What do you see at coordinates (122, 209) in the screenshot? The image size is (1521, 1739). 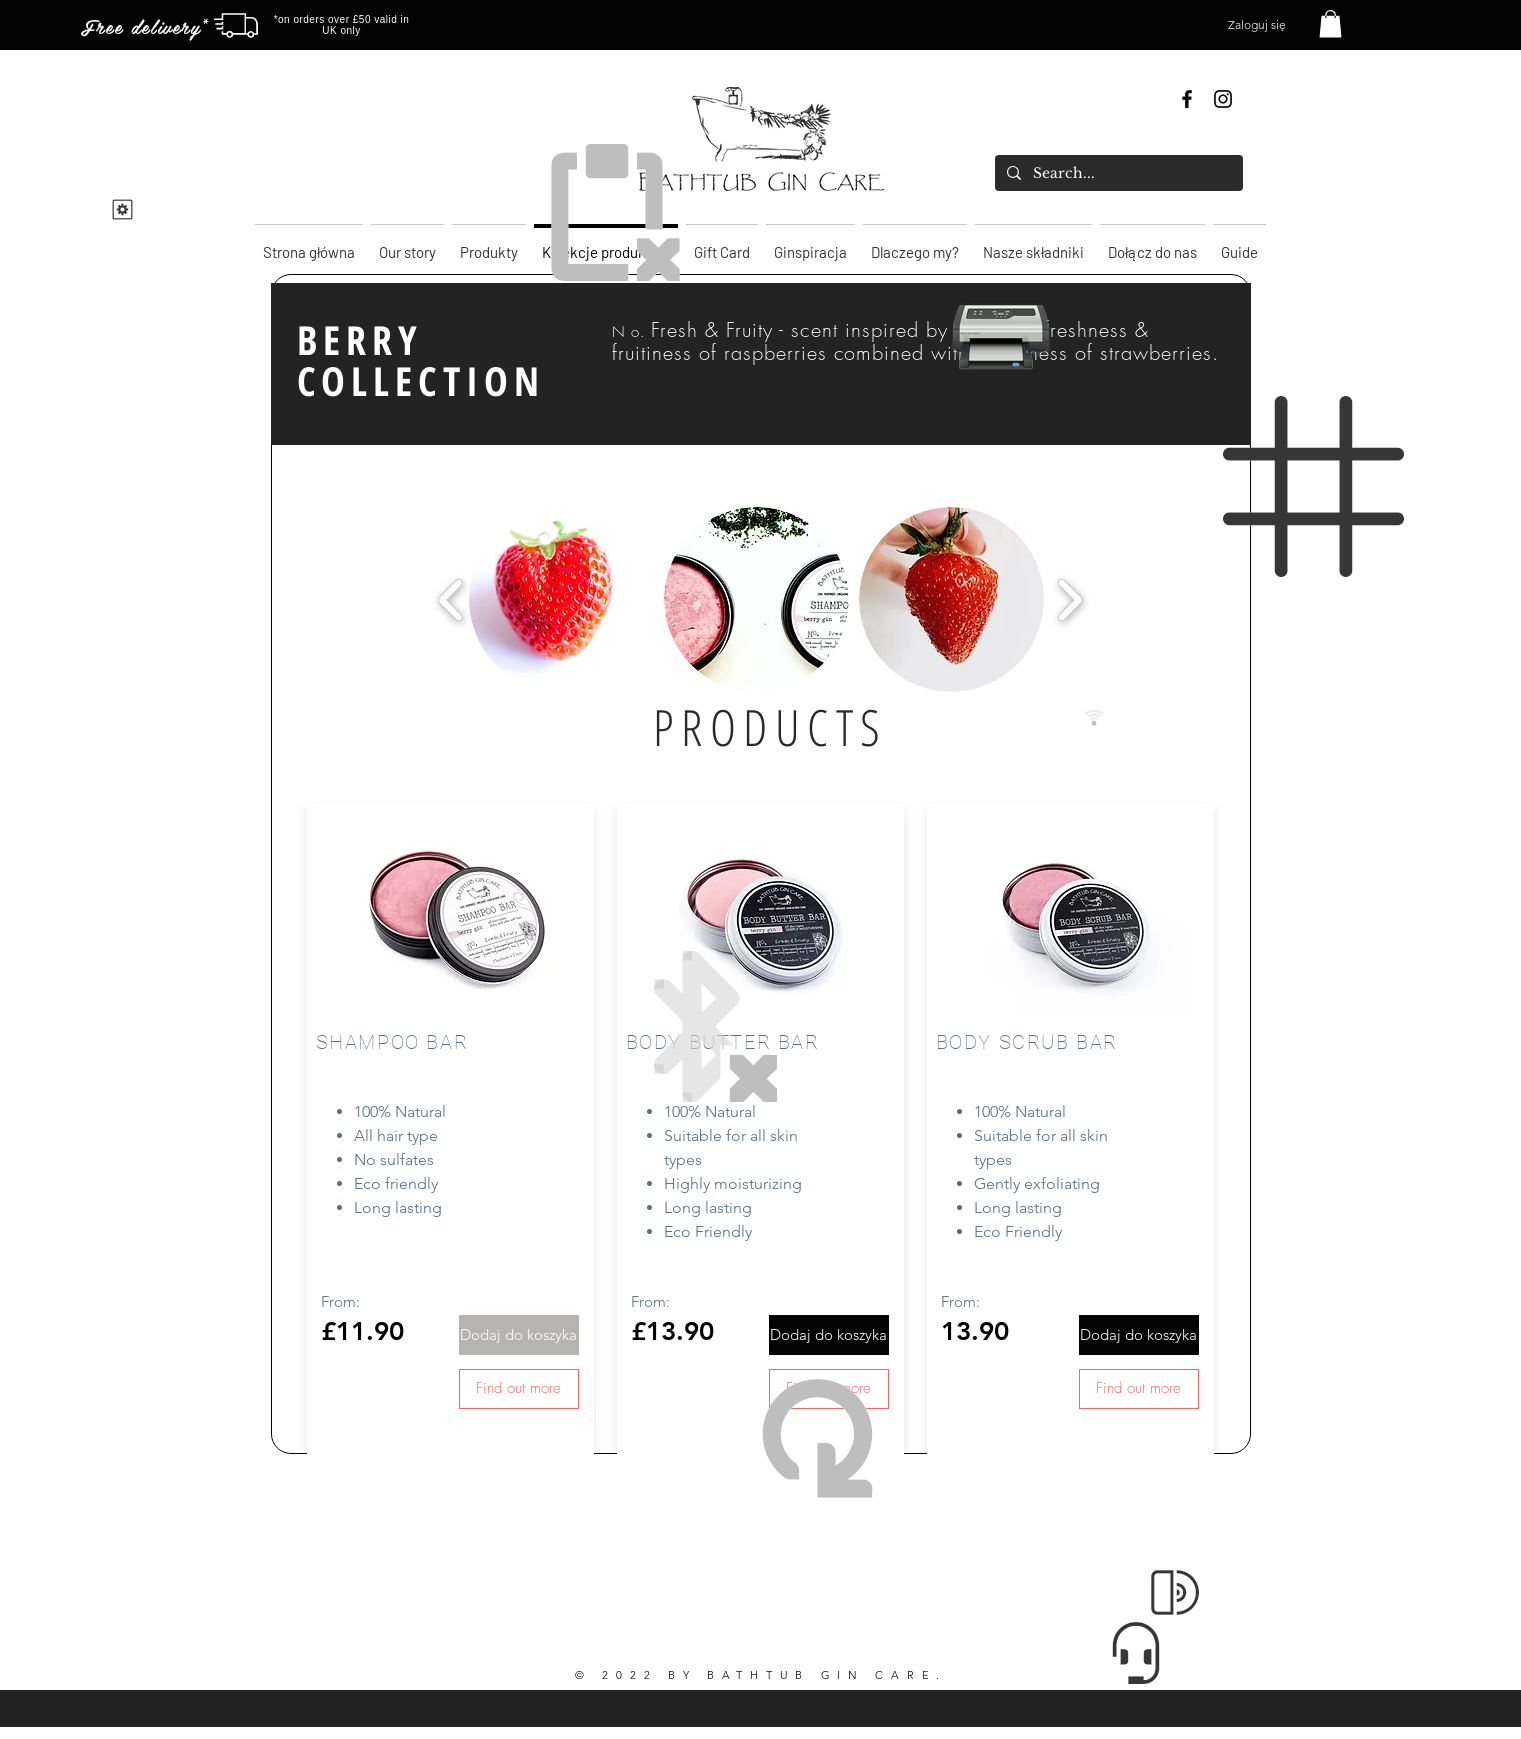 I see `access other applications or utilities` at bounding box center [122, 209].